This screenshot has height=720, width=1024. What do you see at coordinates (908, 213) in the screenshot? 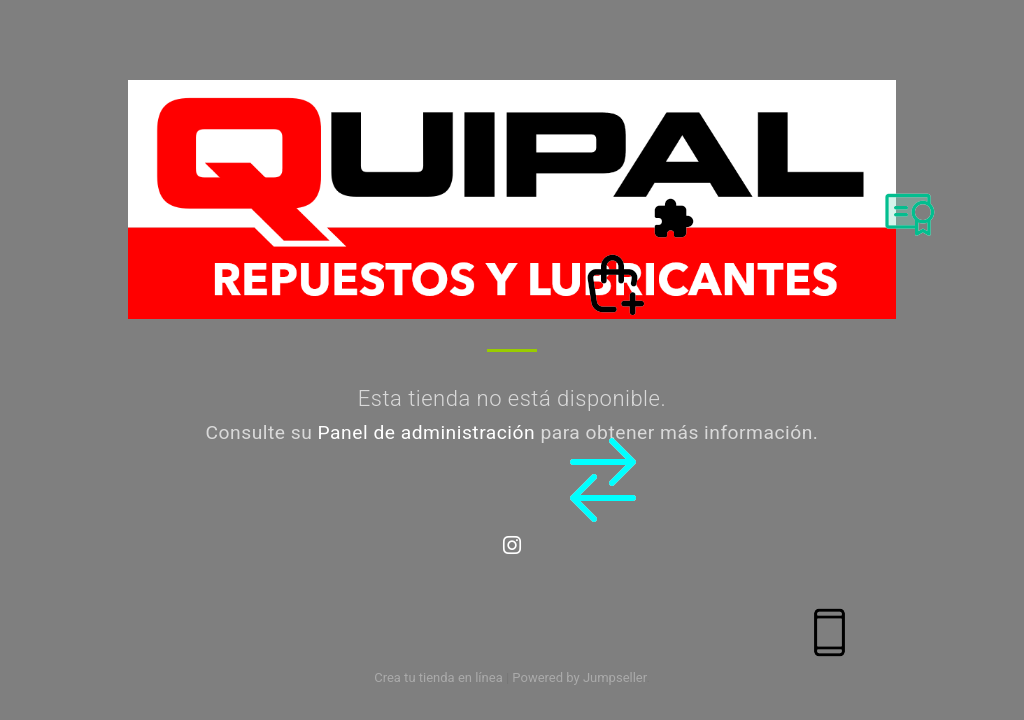
I see `view certification or credentials` at bounding box center [908, 213].